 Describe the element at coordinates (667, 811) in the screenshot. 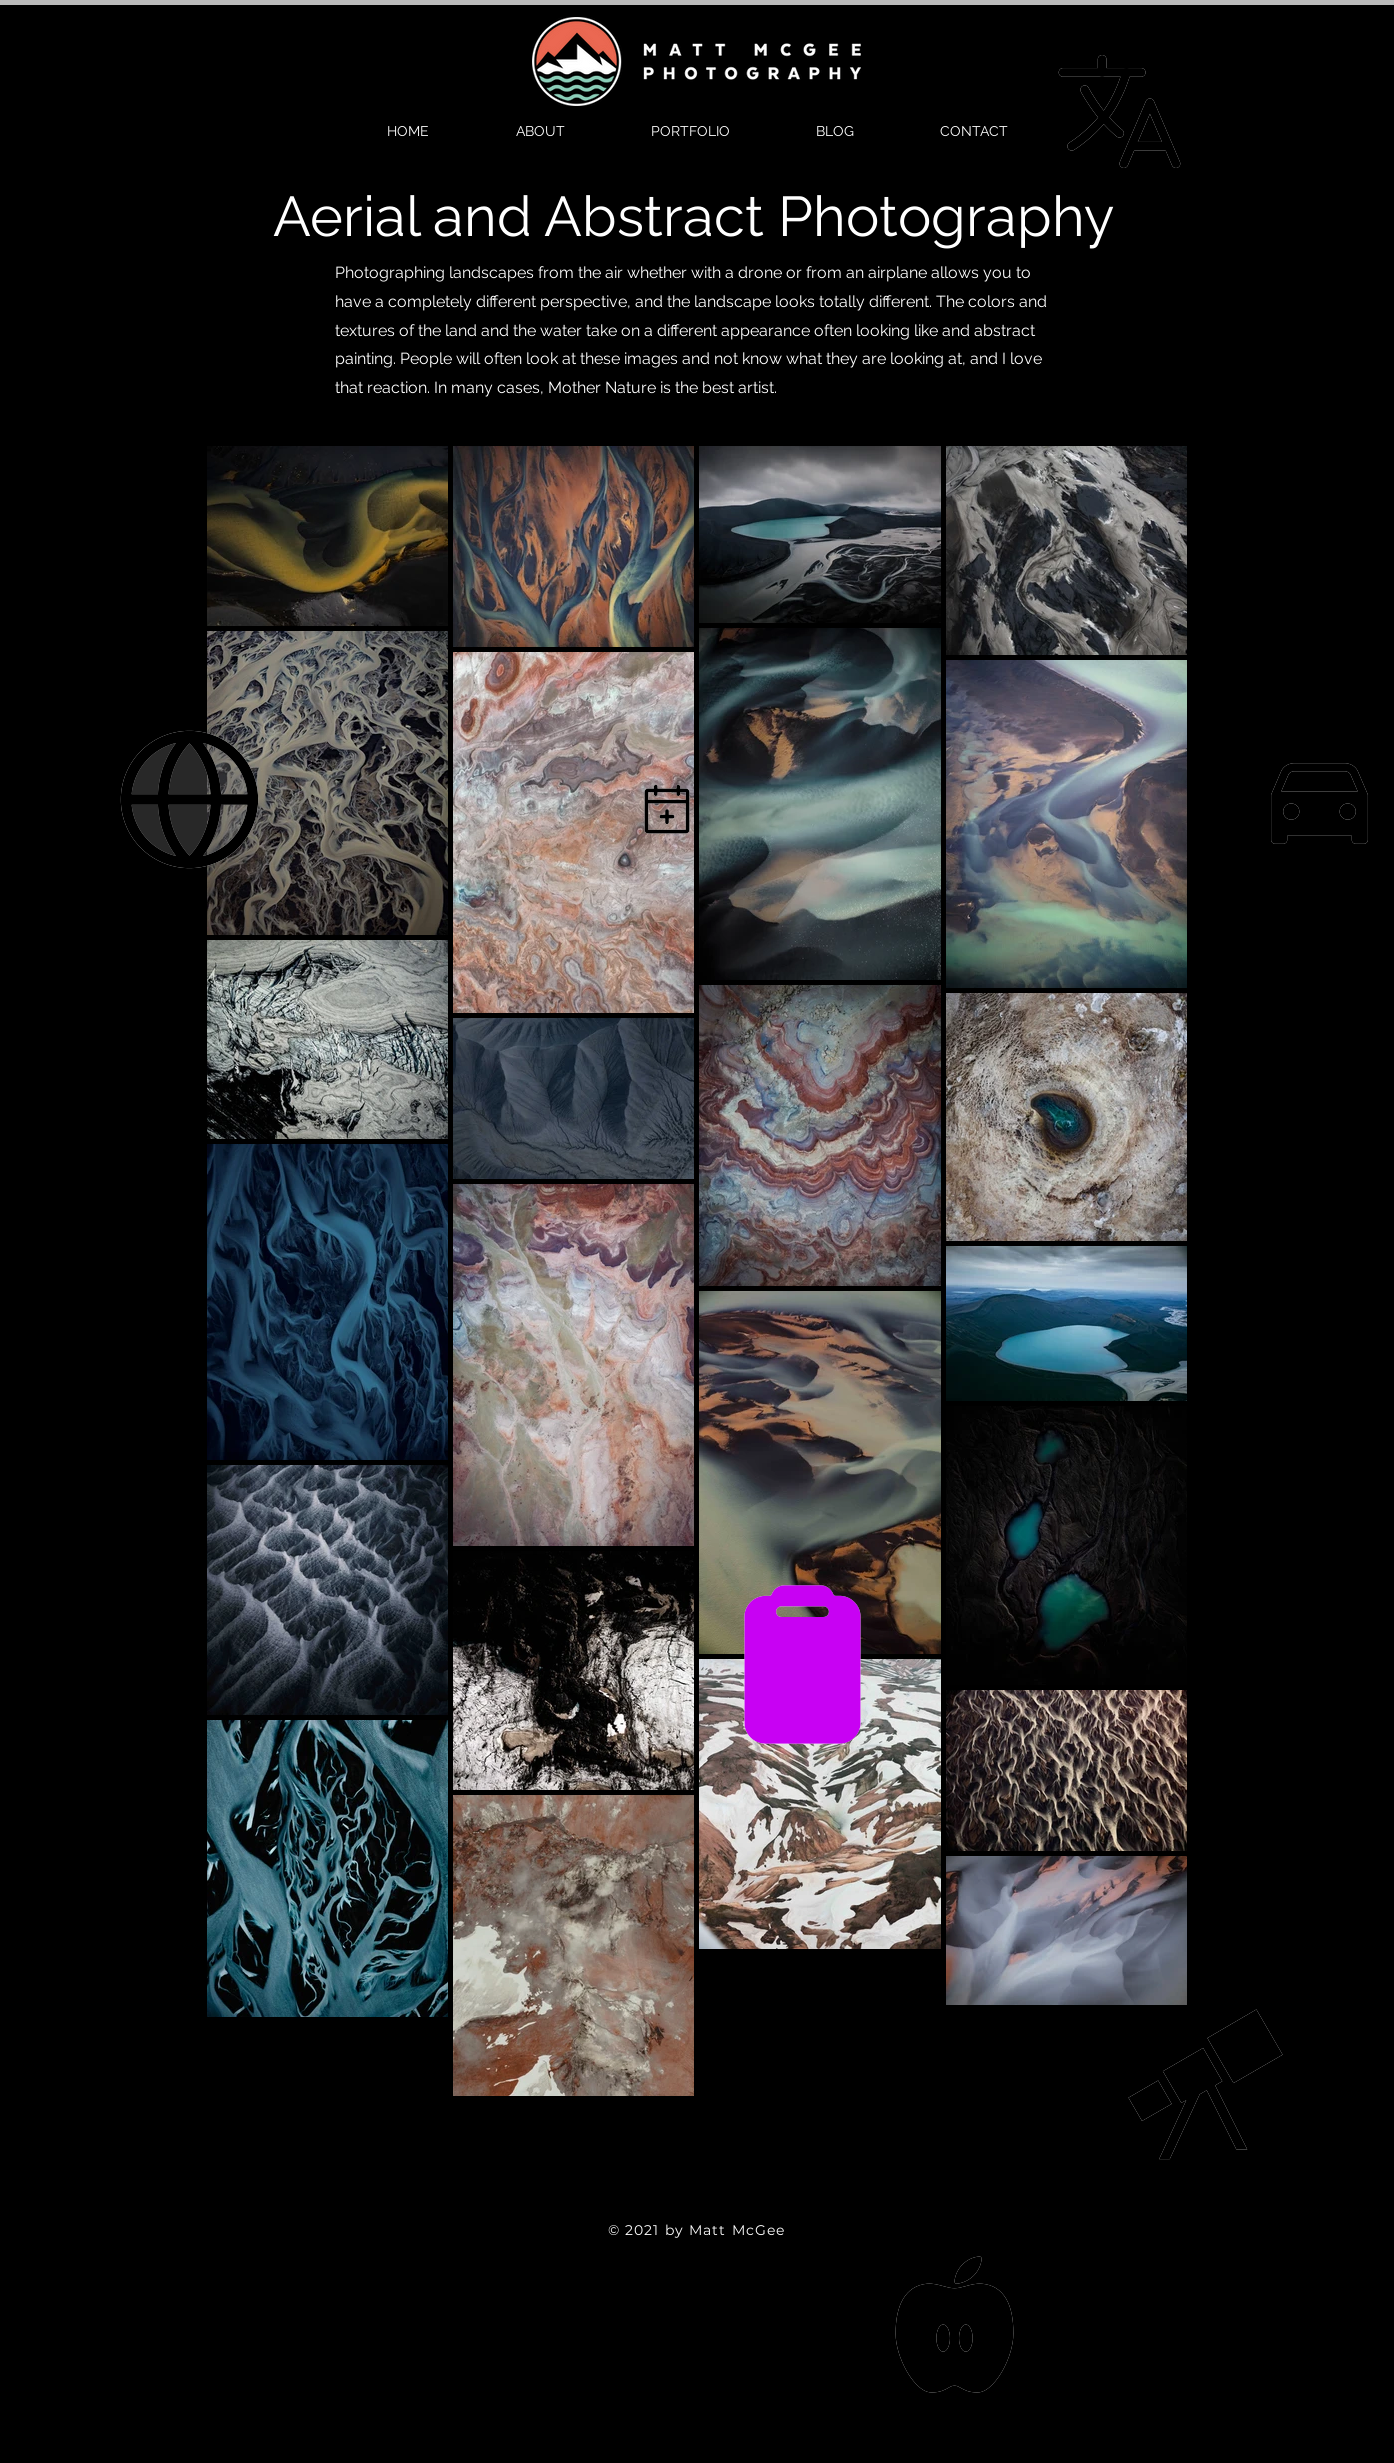

I see `add a new calendar event` at that location.